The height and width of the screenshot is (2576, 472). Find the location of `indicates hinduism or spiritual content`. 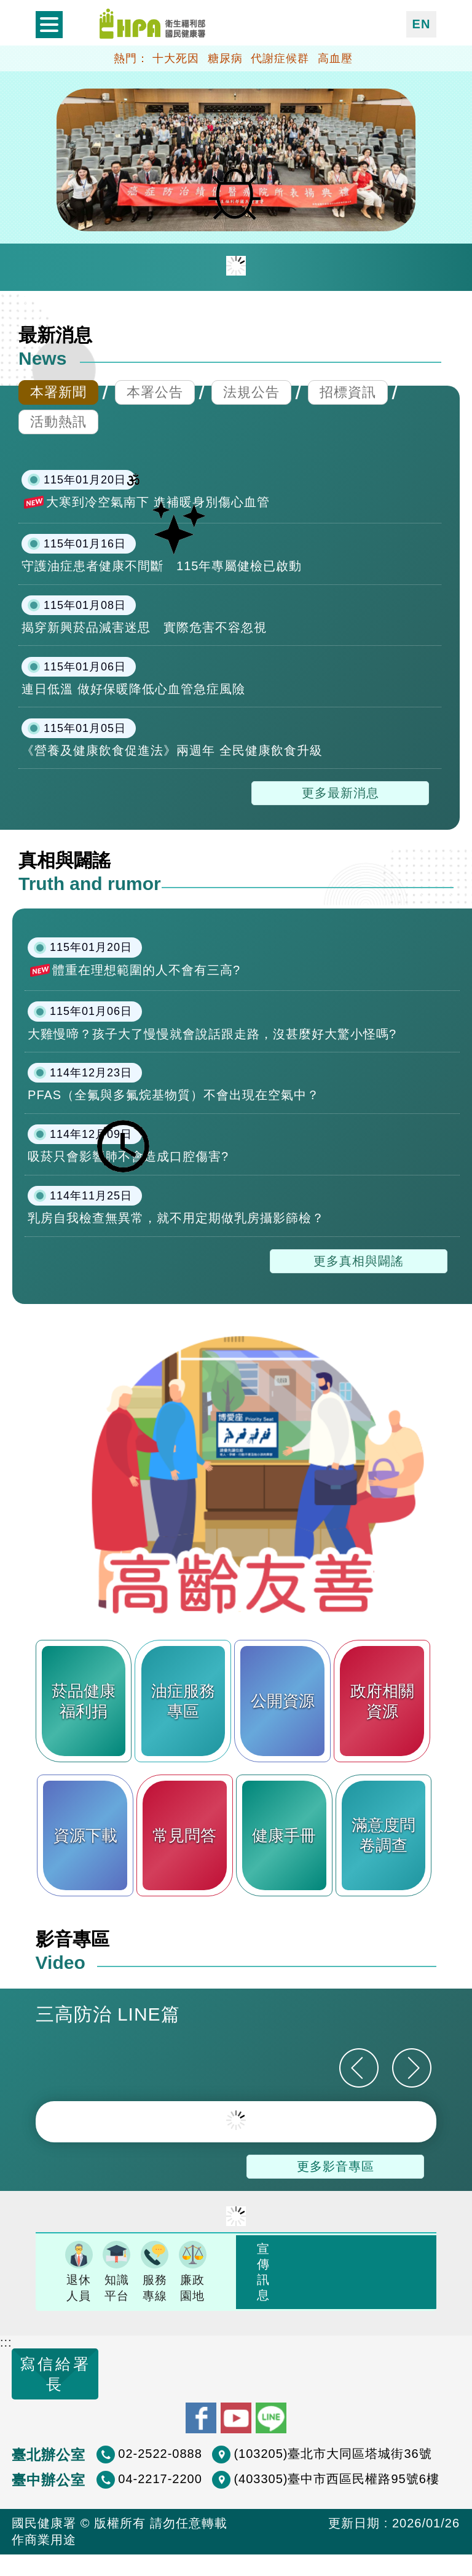

indicates hinduism or spiritual content is located at coordinates (133, 479).